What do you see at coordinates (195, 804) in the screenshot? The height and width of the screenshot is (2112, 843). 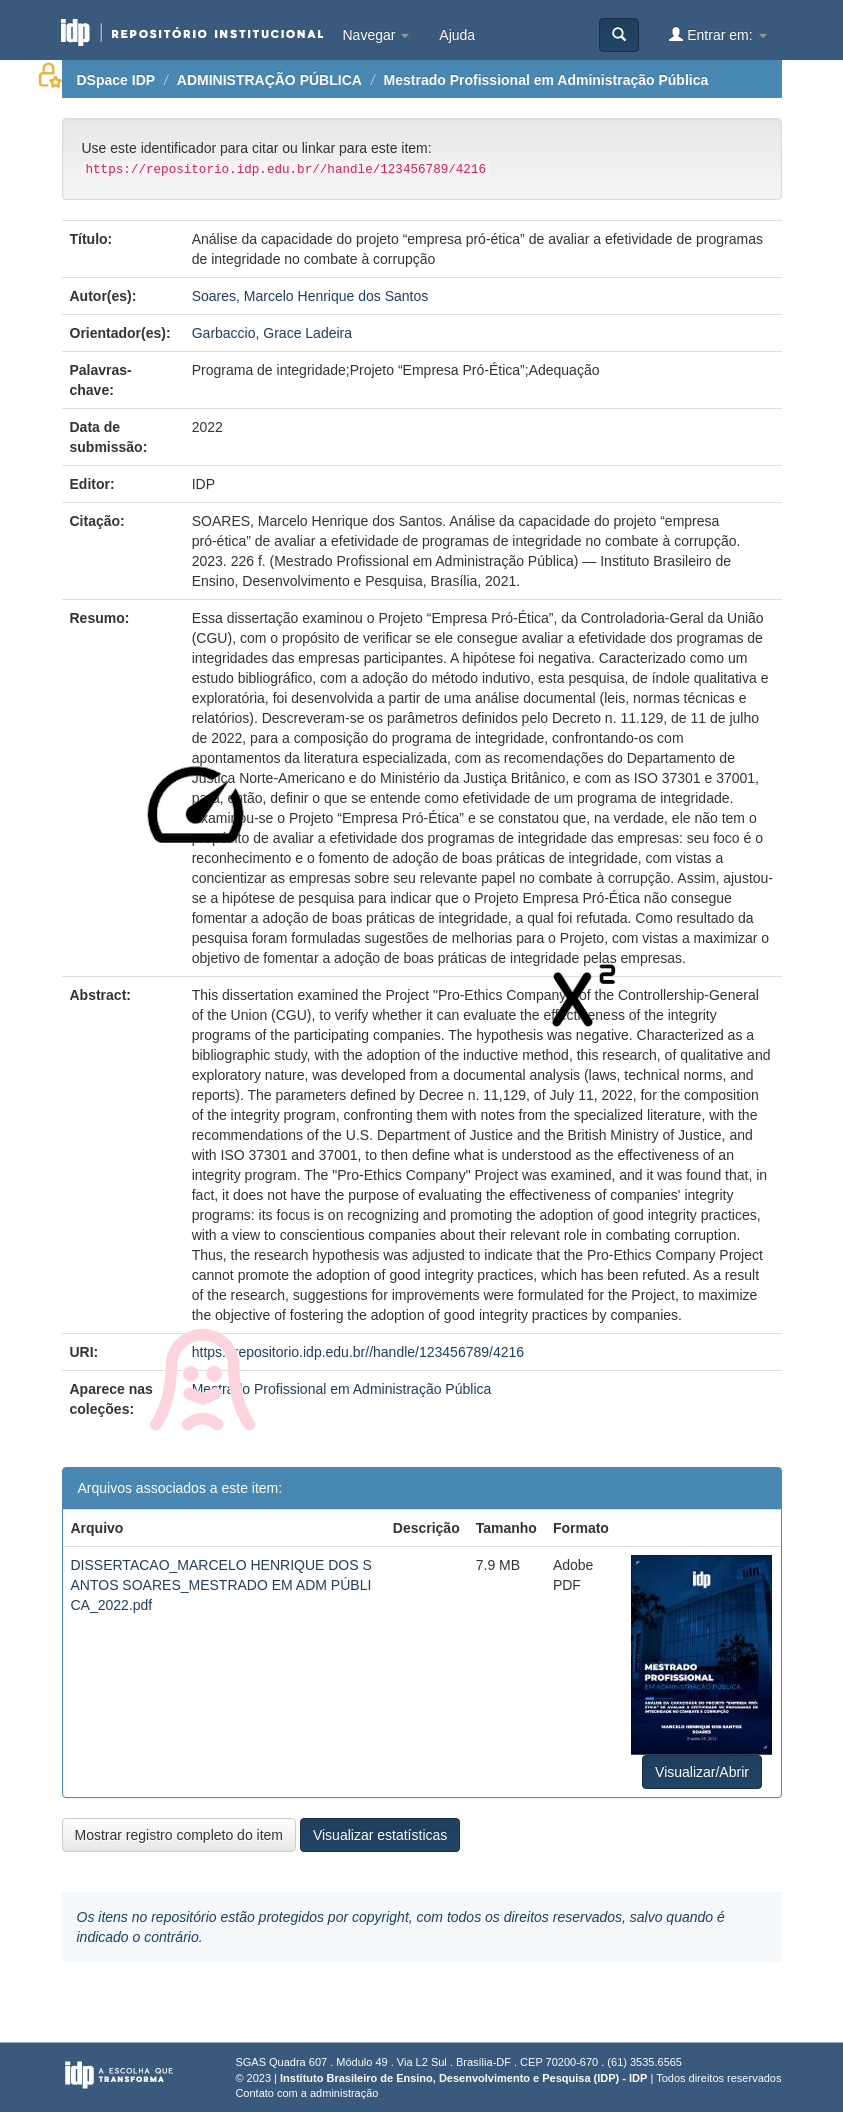 I see `adjust playback speed` at bounding box center [195, 804].